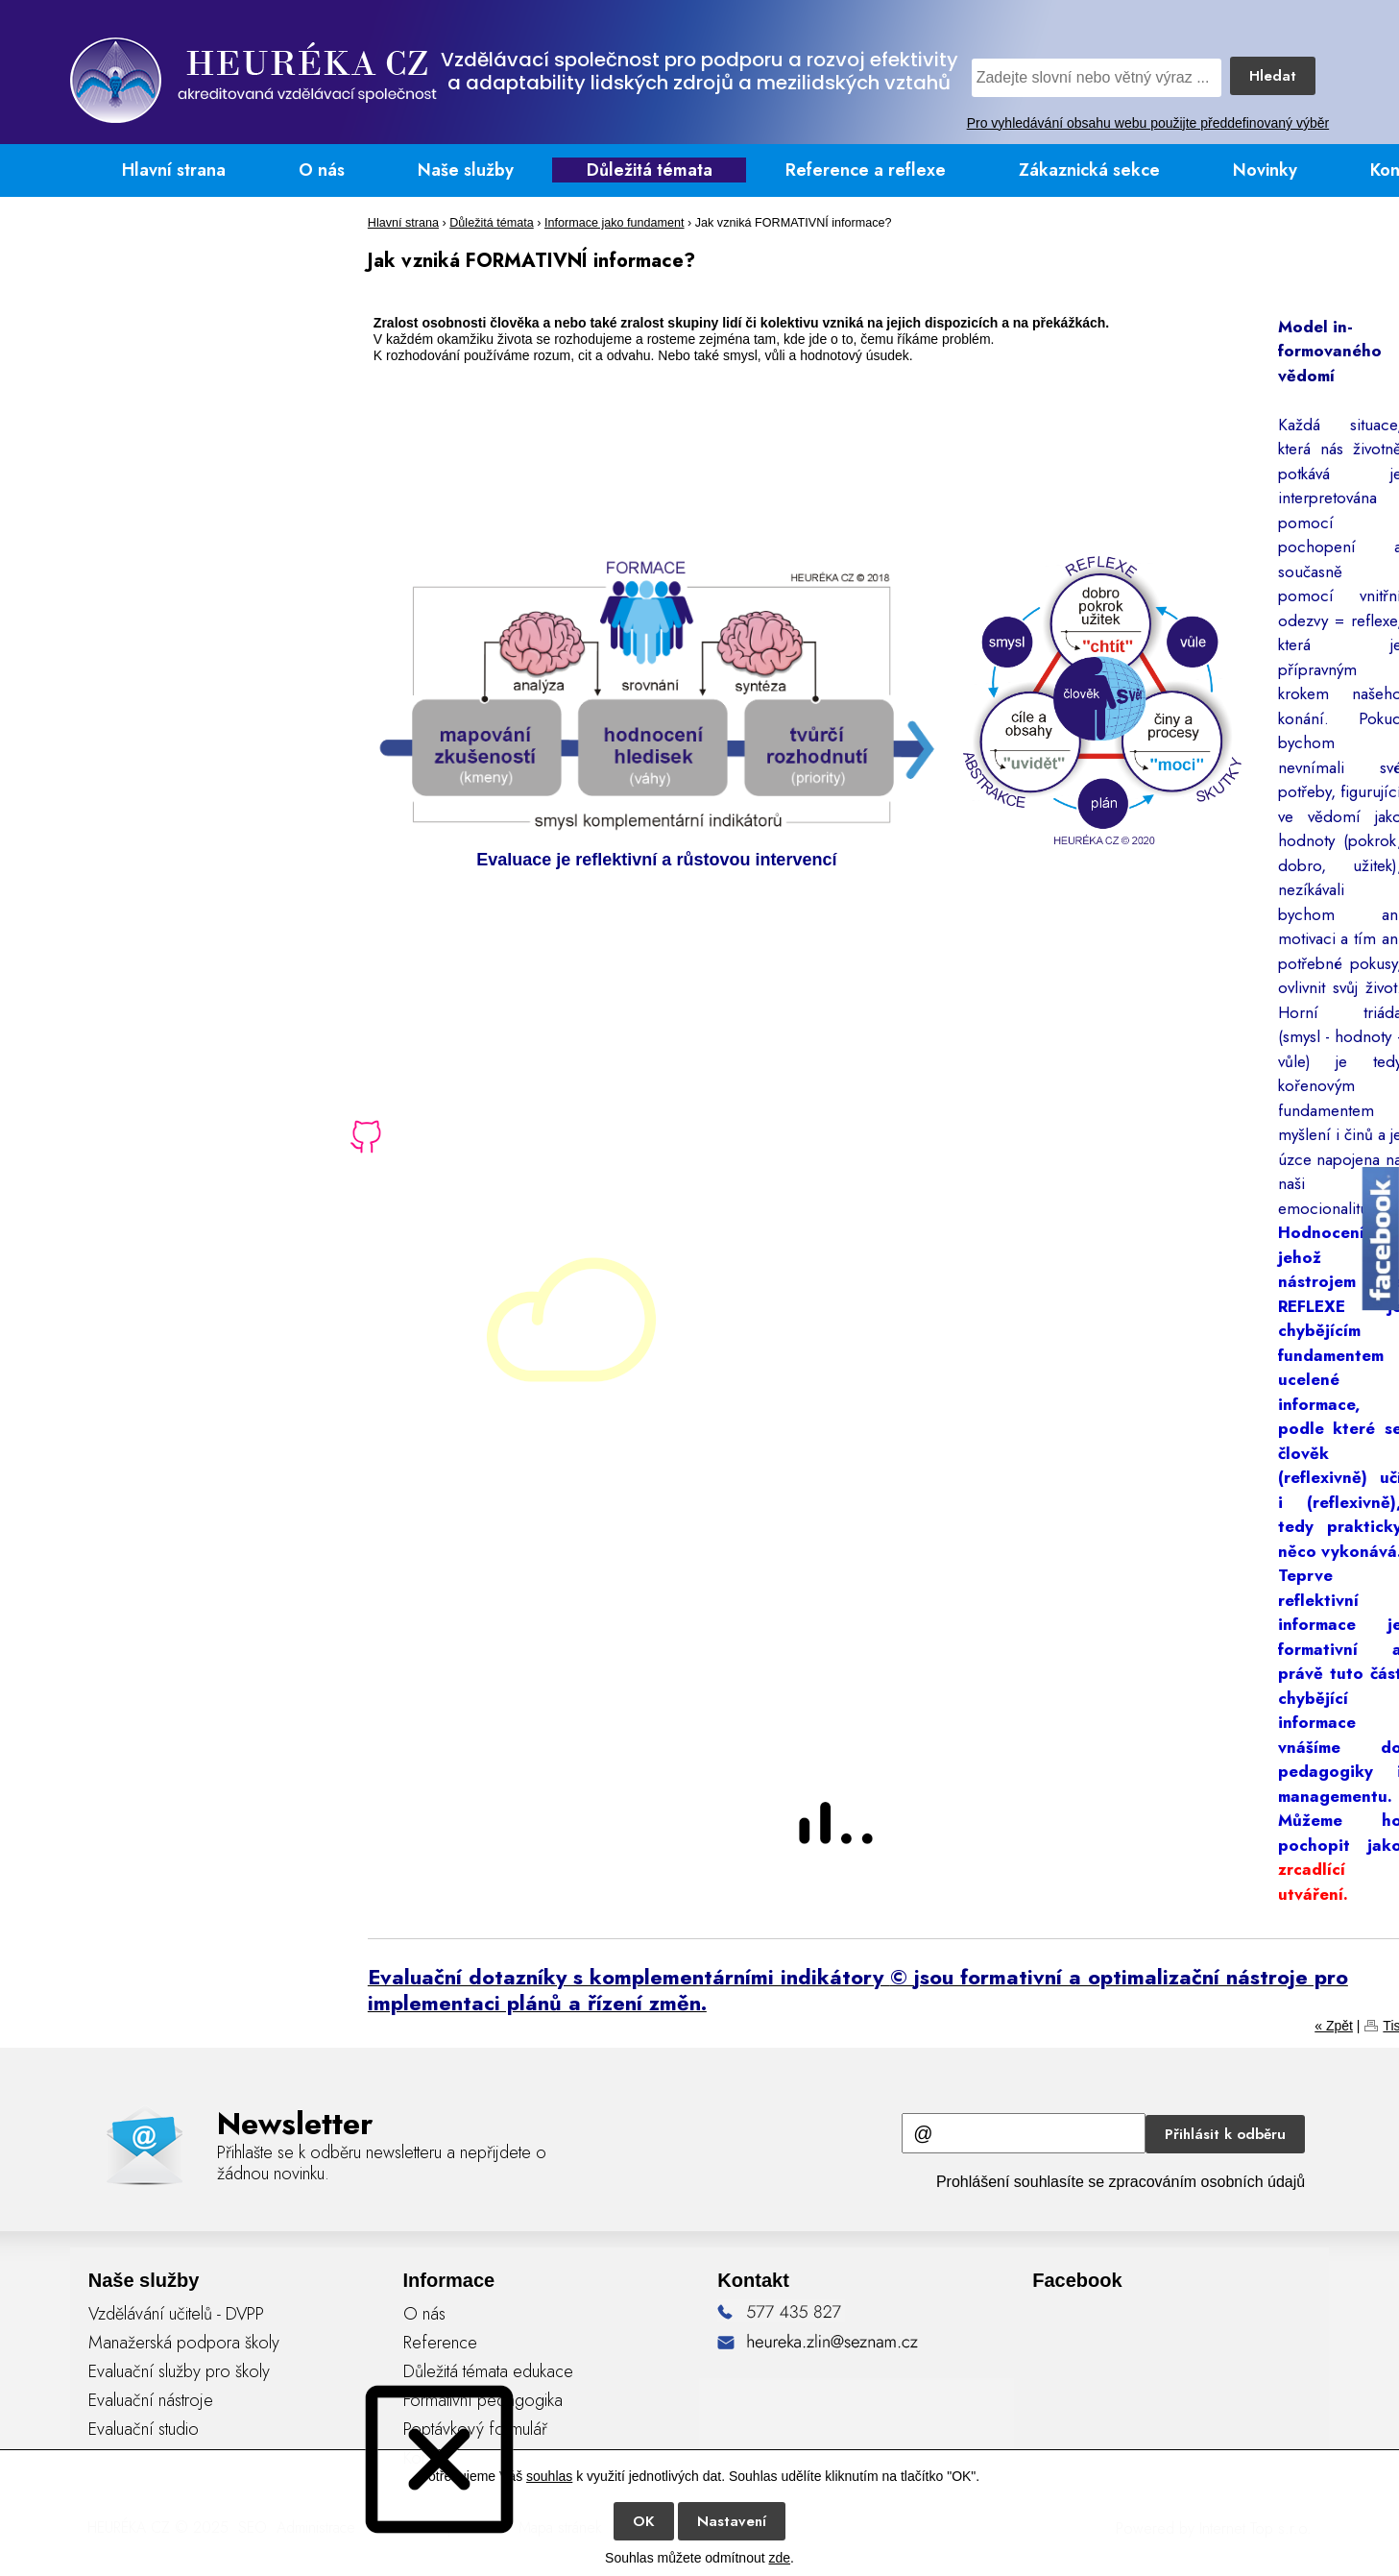 The width and height of the screenshot is (1399, 2576). Describe the element at coordinates (439, 2459) in the screenshot. I see `close or dismiss a dialog box` at that location.